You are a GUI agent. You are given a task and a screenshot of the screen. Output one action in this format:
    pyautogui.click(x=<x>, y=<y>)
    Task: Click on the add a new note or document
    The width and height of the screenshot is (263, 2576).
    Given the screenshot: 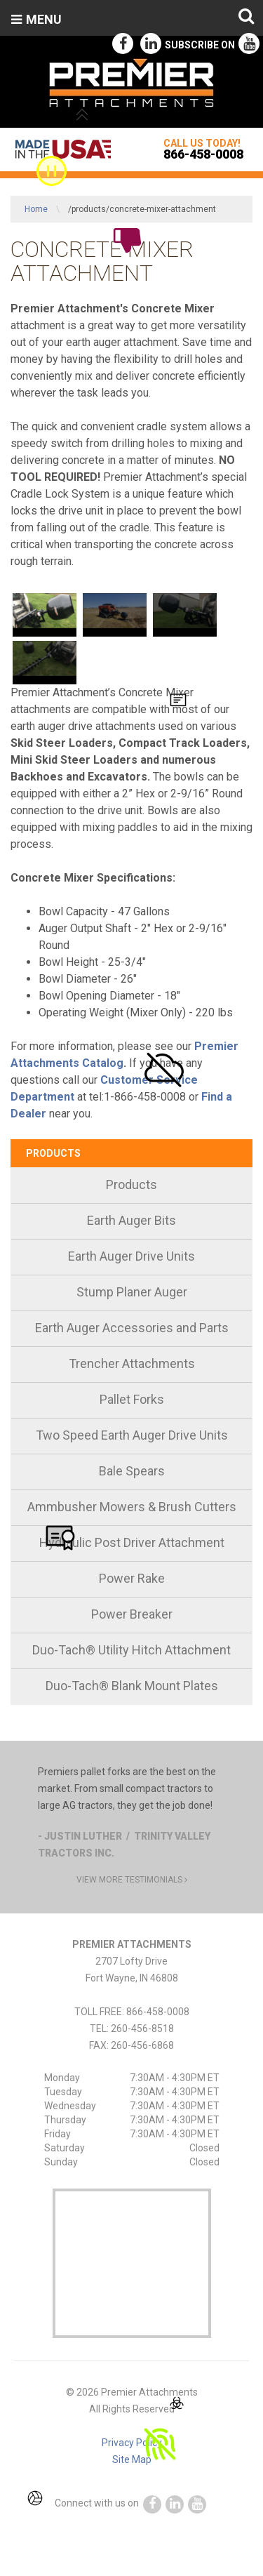 What is the action you would take?
    pyautogui.click(x=178, y=701)
    